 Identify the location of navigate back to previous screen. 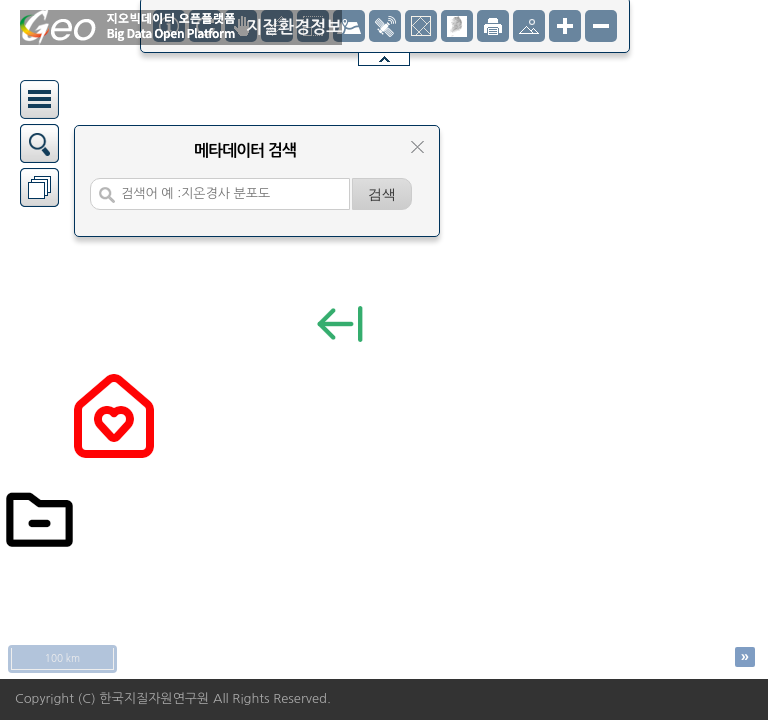
(340, 324).